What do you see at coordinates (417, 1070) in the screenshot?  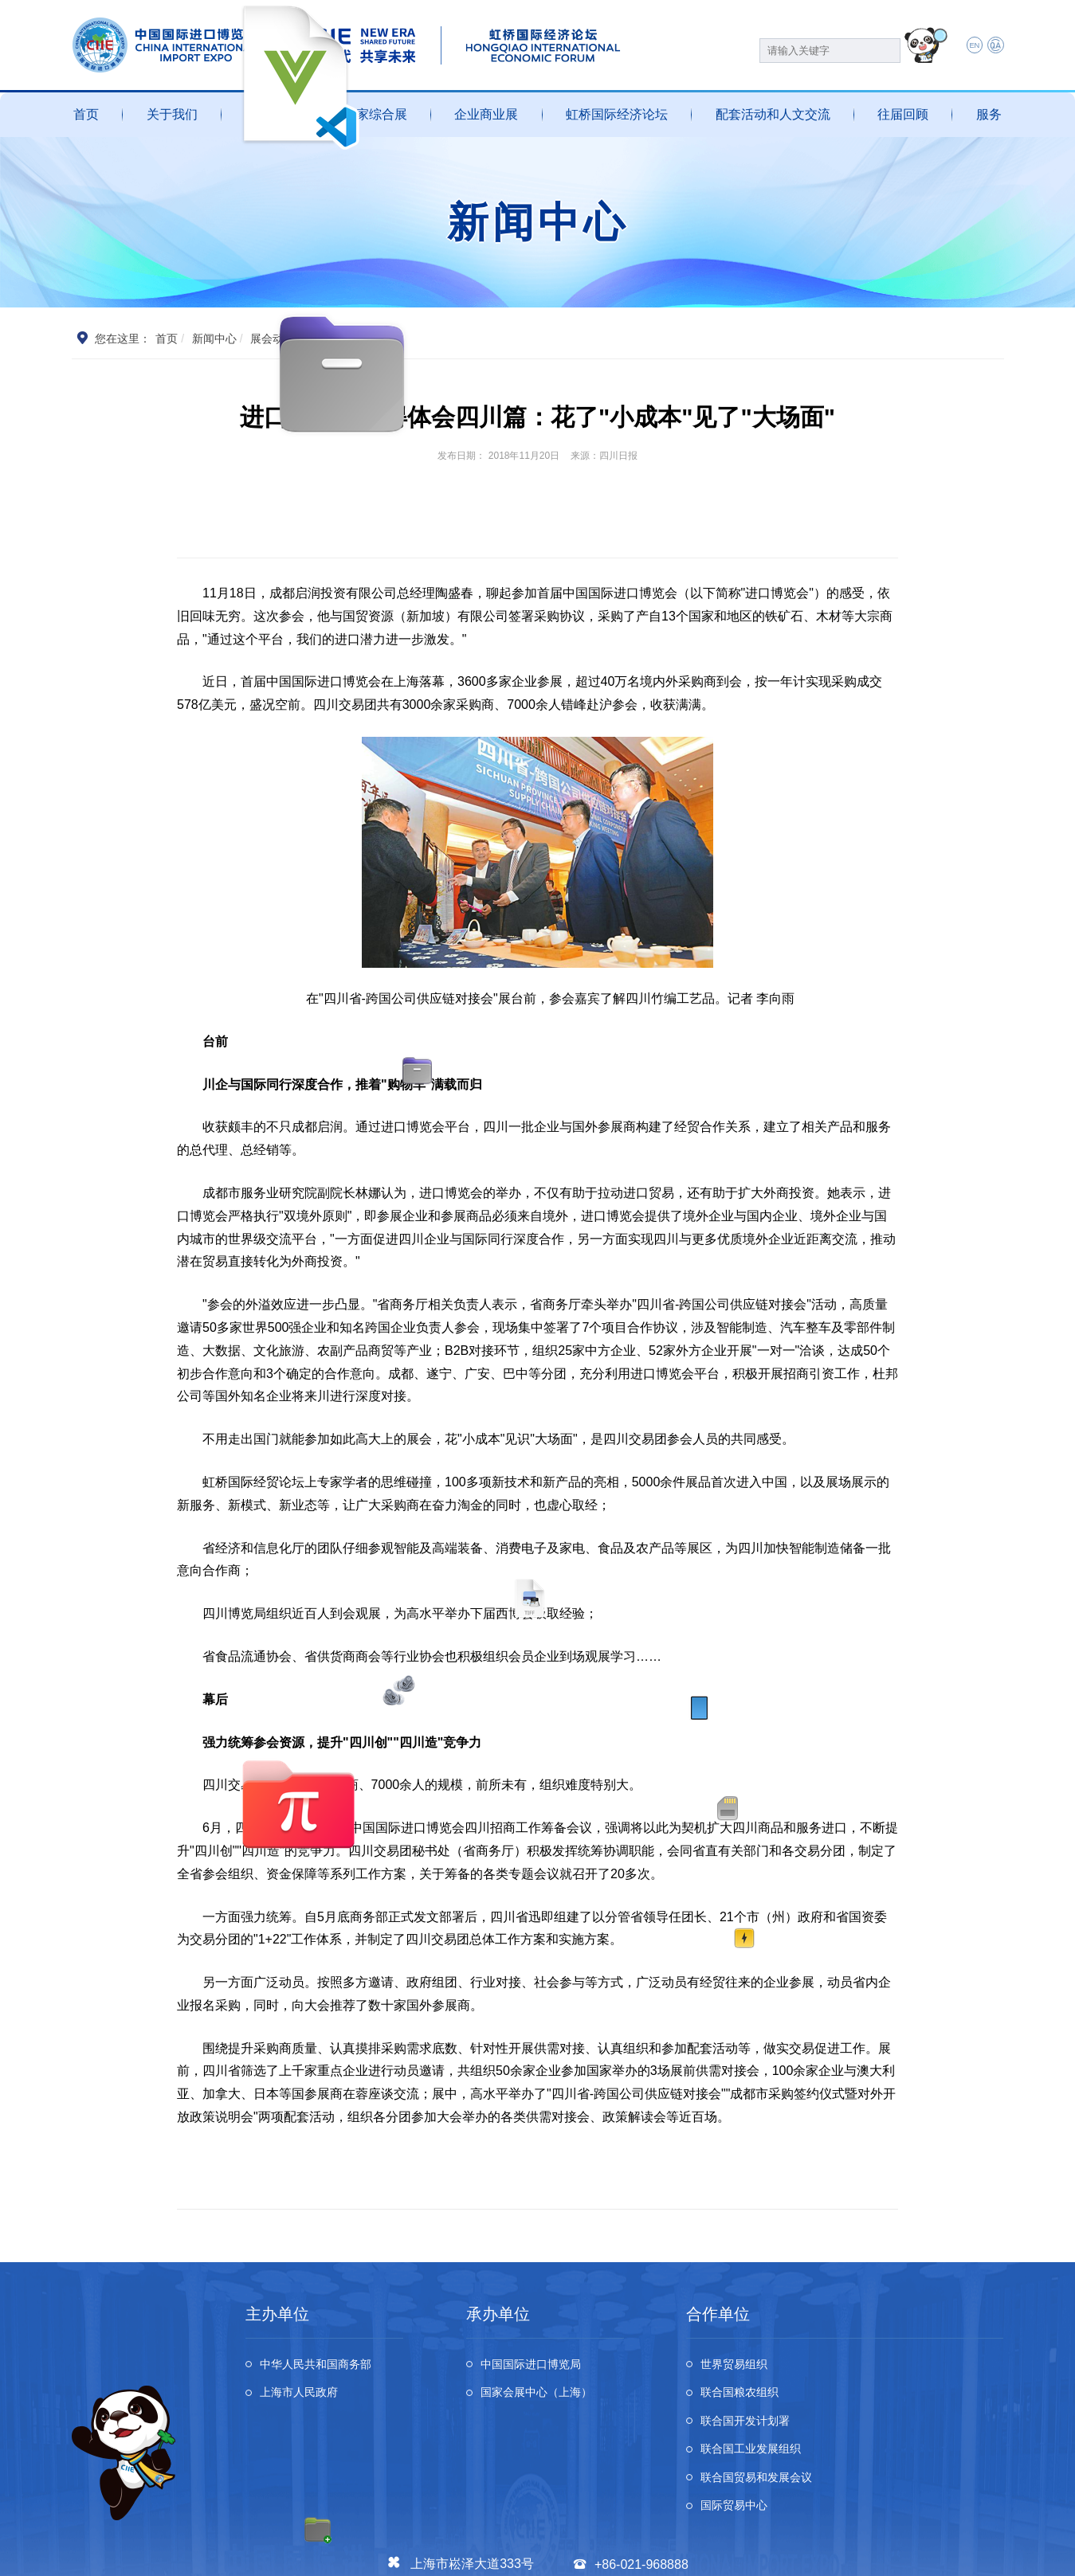 I see `open the file manager application` at bounding box center [417, 1070].